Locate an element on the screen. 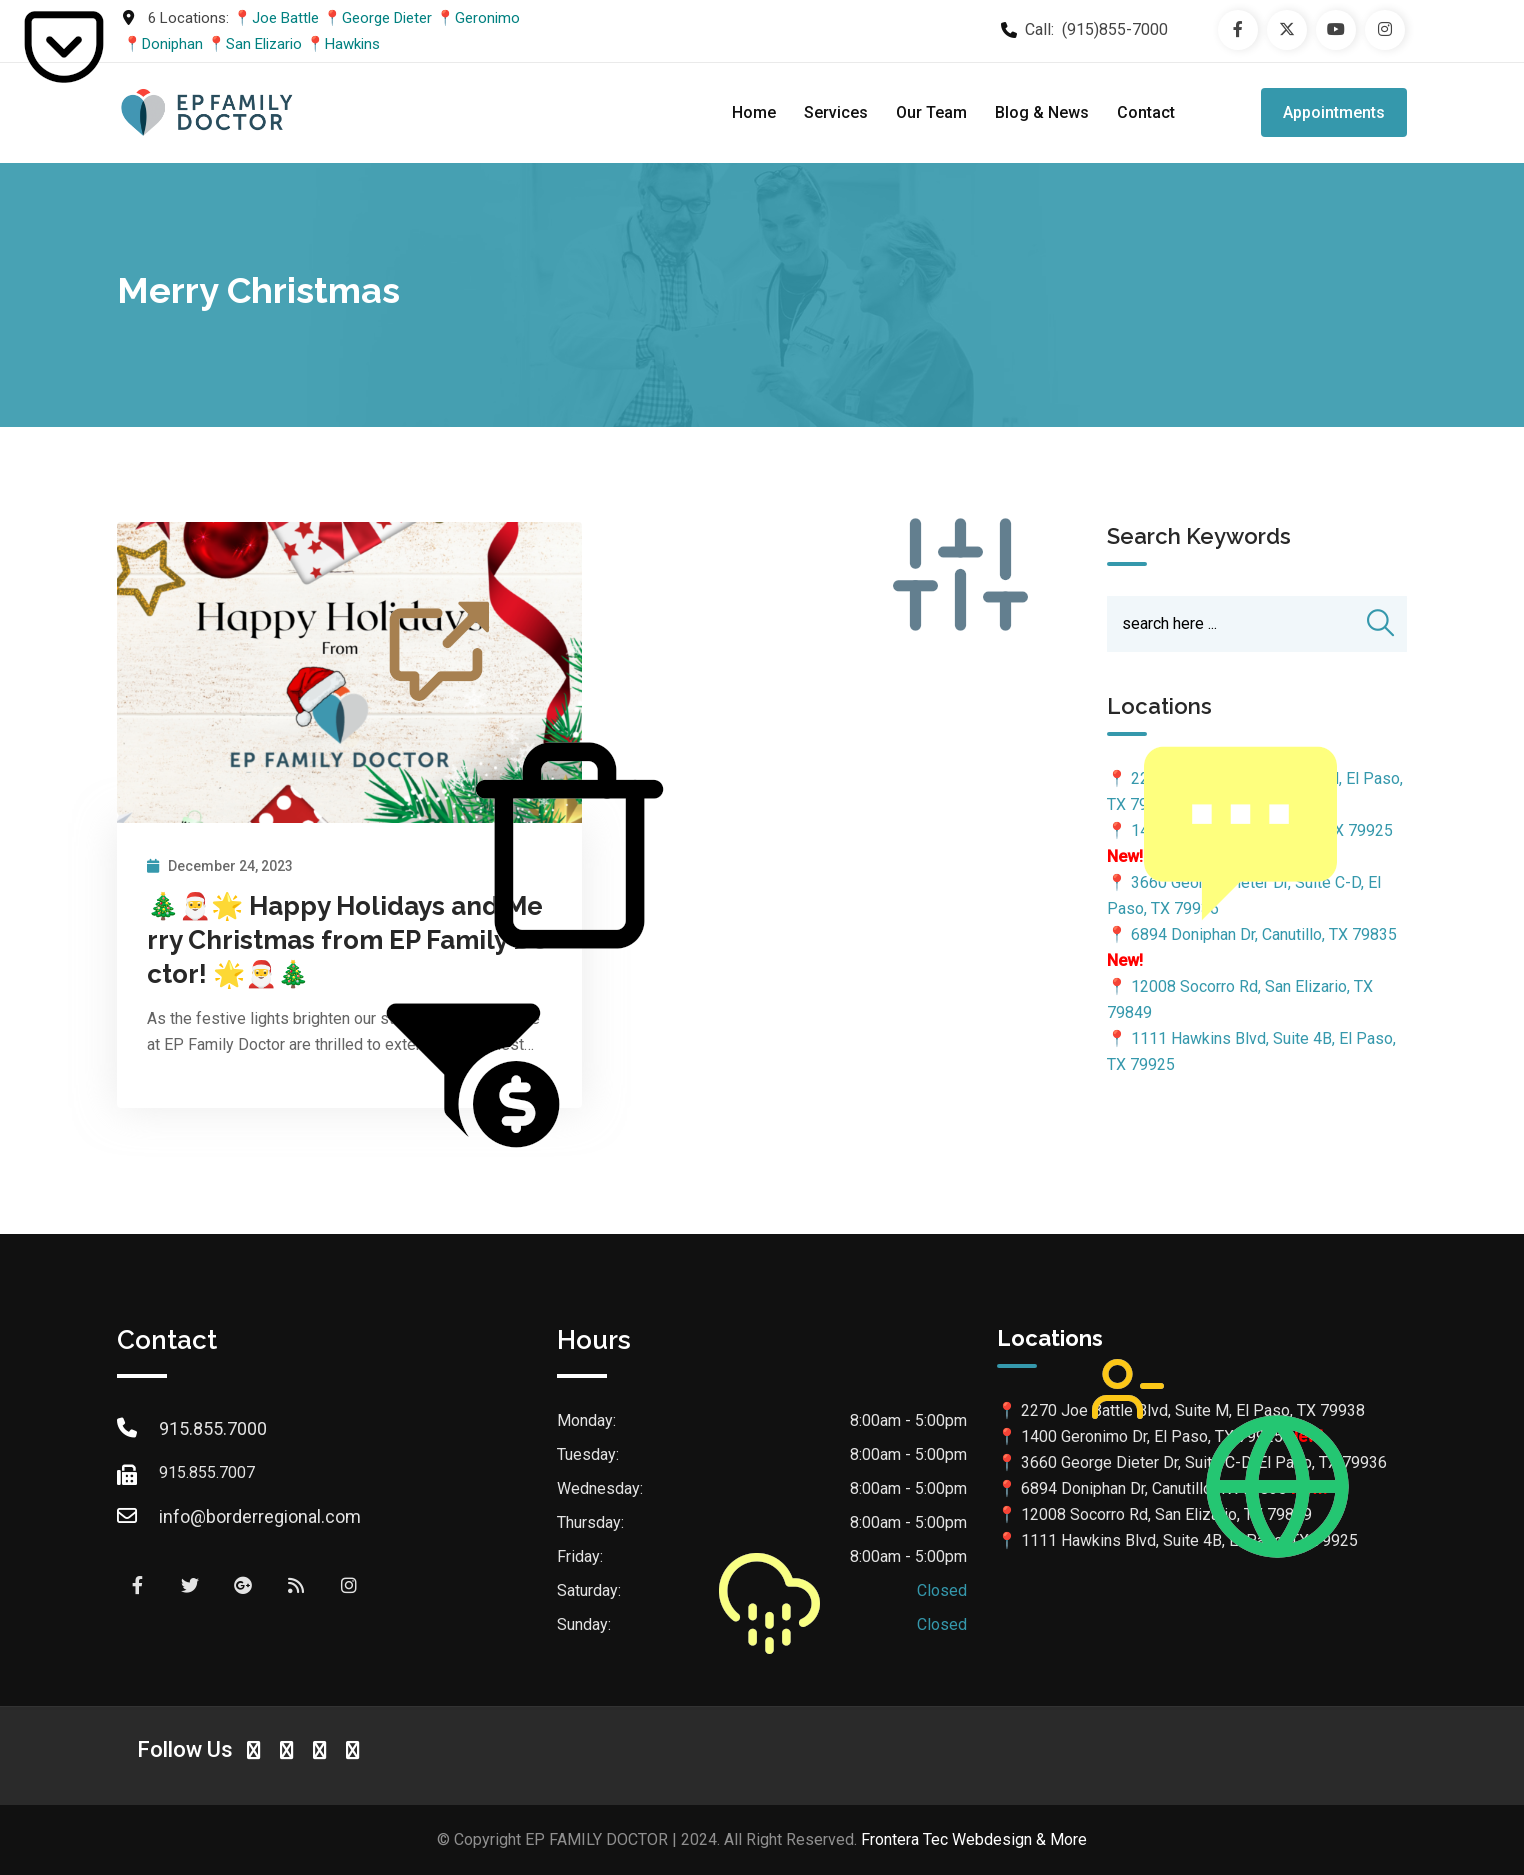 This screenshot has width=1524, height=1875. view cross-referenced issues or pull requests is located at coordinates (436, 648).